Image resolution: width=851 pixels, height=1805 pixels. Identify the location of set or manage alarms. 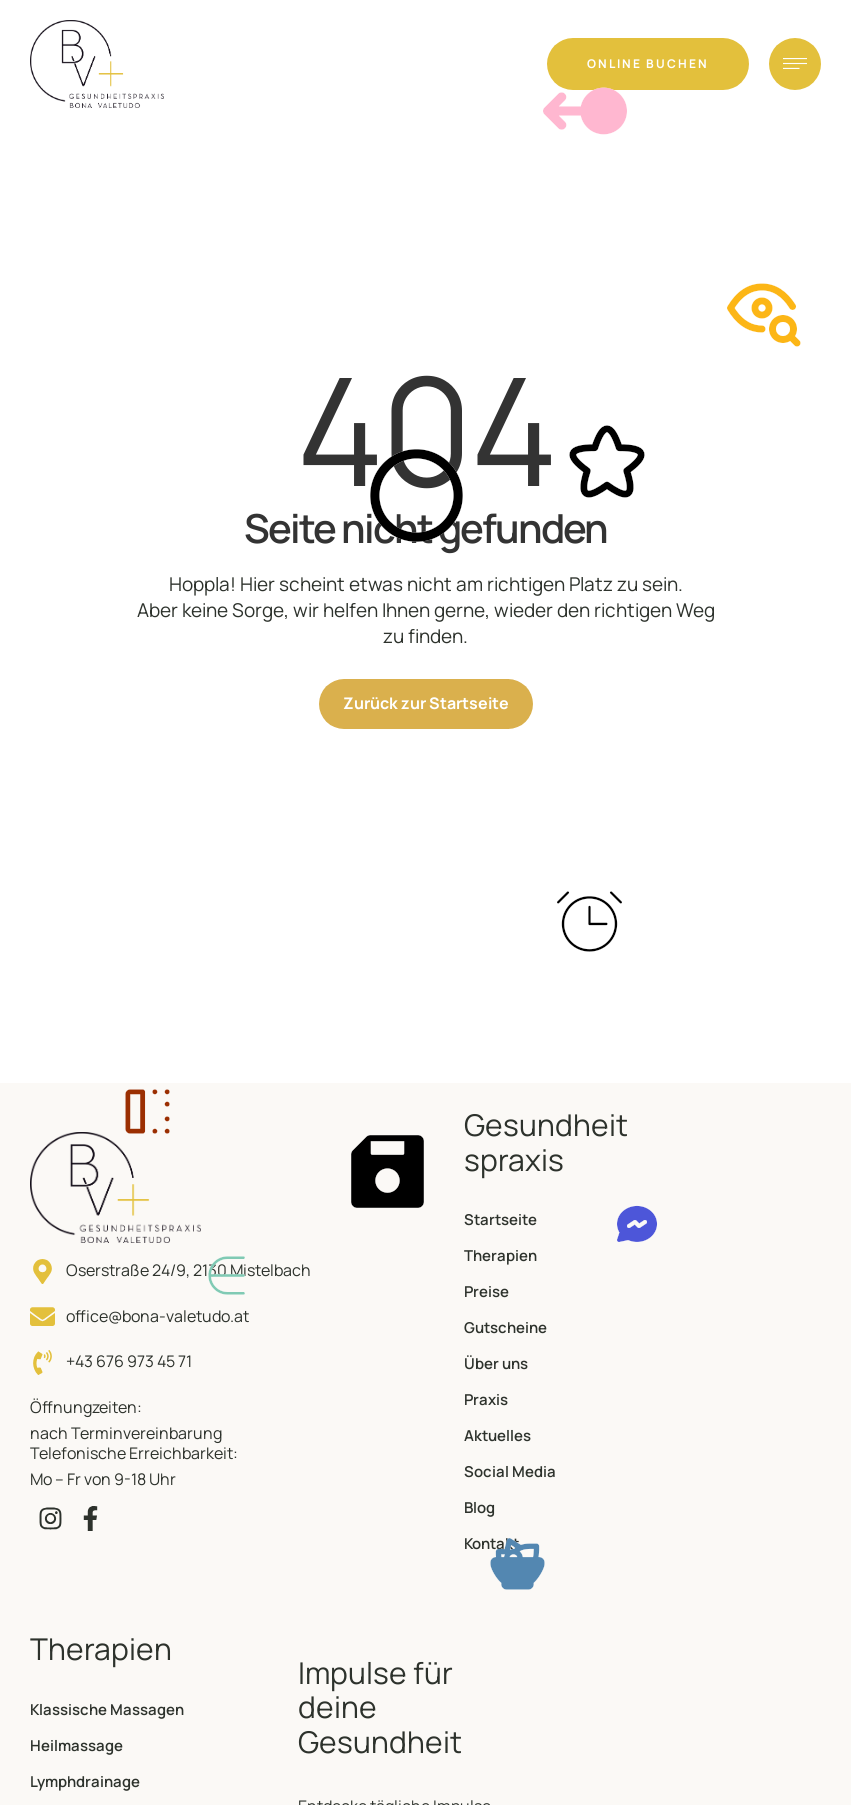
(589, 921).